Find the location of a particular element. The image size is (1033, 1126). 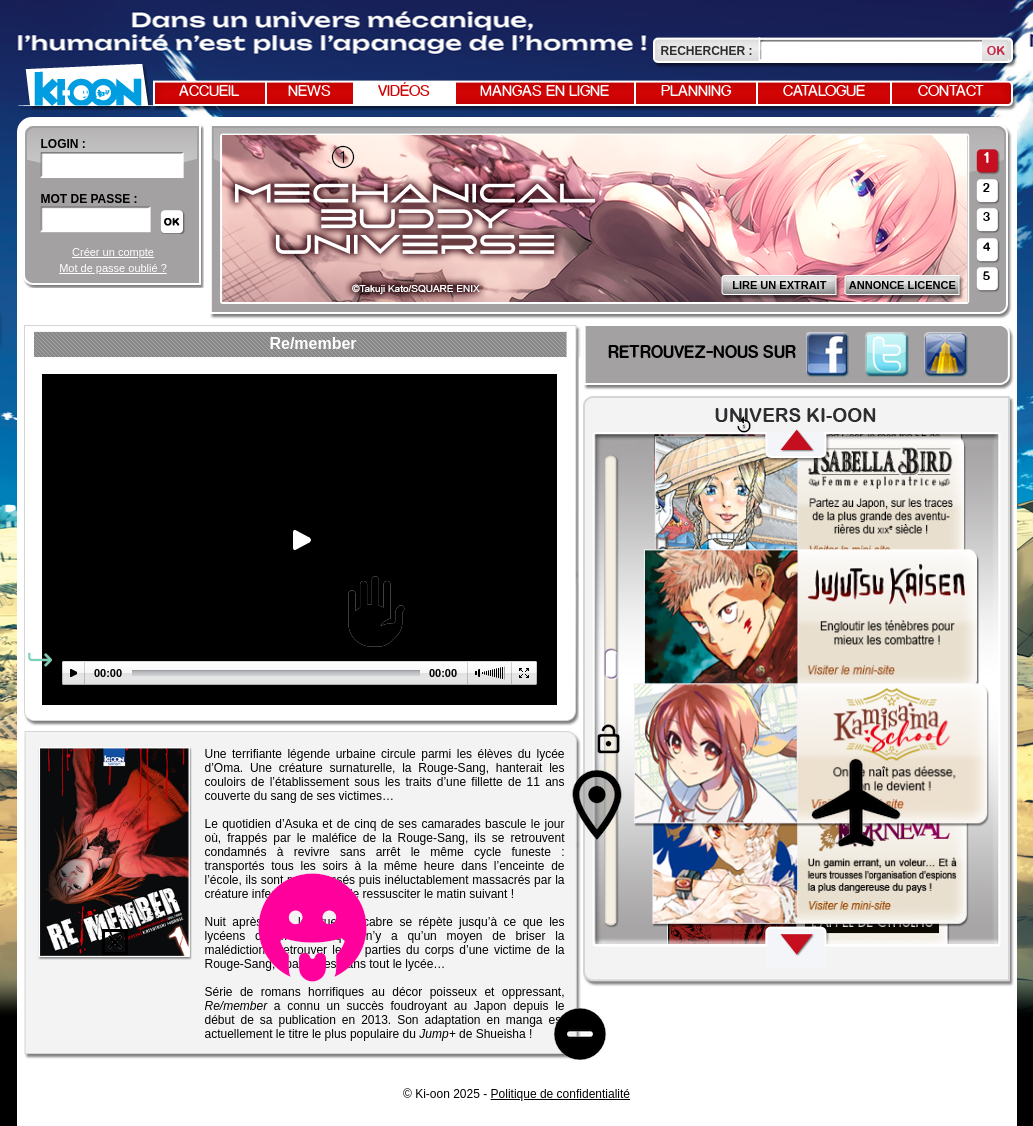

enable airplane mode is located at coordinates (856, 803).